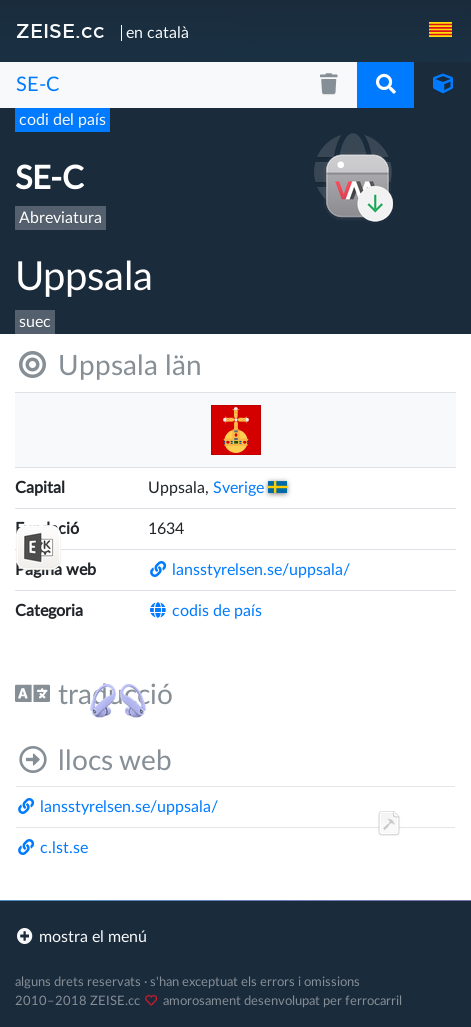 The image size is (471, 1027). Describe the element at coordinates (358, 187) in the screenshot. I see `install a new virtual machine` at that location.